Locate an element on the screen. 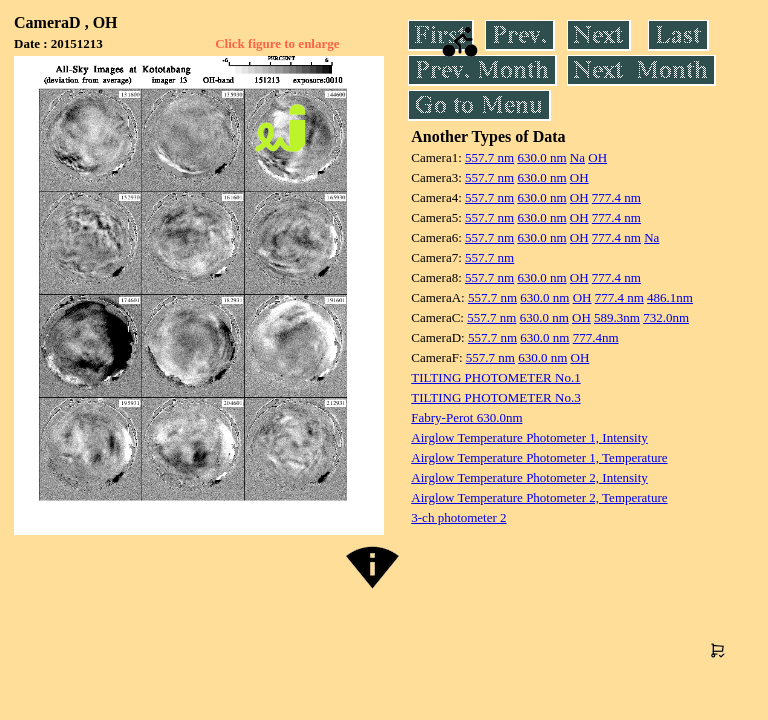 The height and width of the screenshot is (720, 768). view wifi network information is located at coordinates (372, 566).